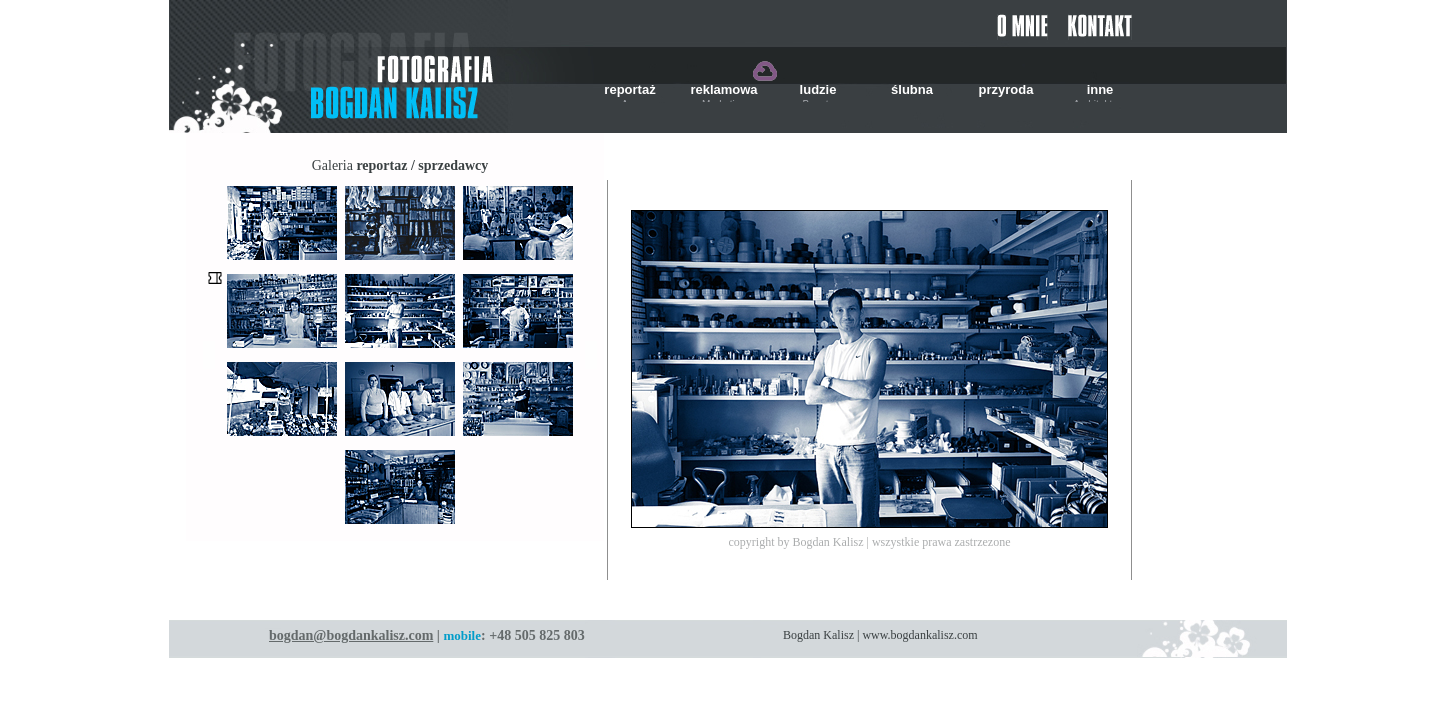  What do you see at coordinates (765, 71) in the screenshot?
I see `access Google Cloud services` at bounding box center [765, 71].